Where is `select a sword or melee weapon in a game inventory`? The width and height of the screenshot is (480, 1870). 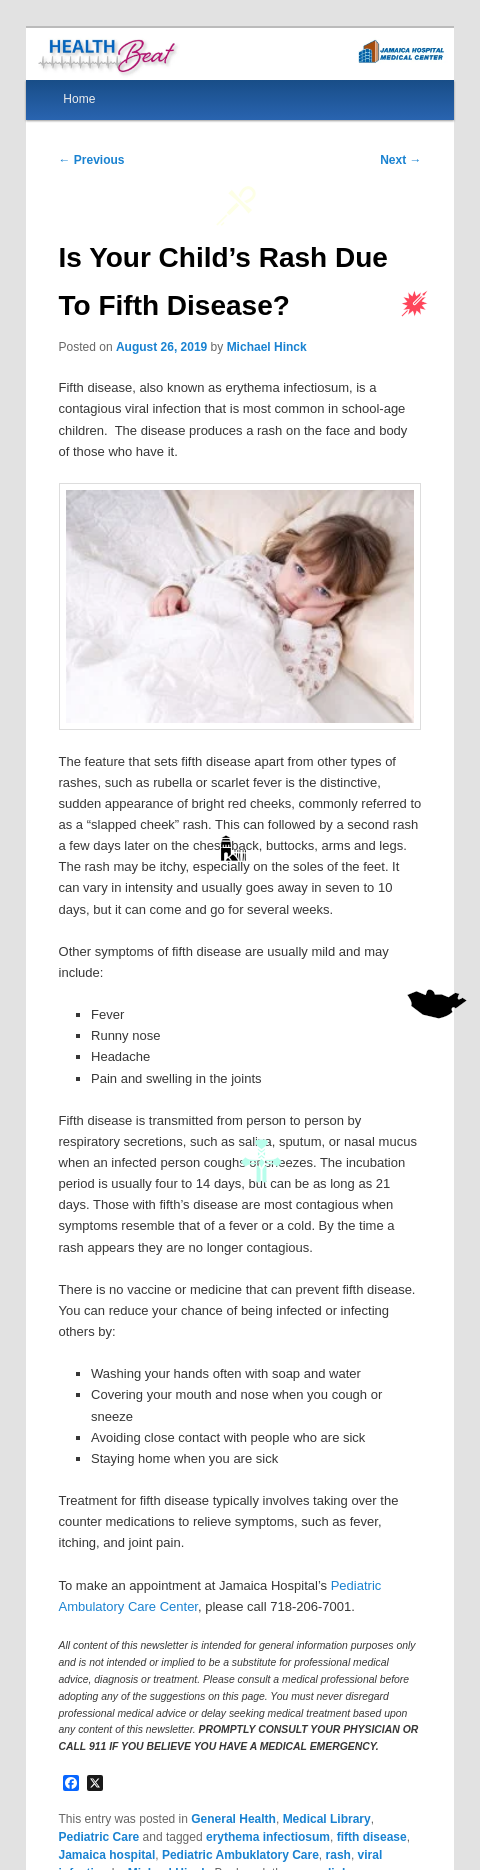
select a sword or melee weapon in a game inventory is located at coordinates (261, 1160).